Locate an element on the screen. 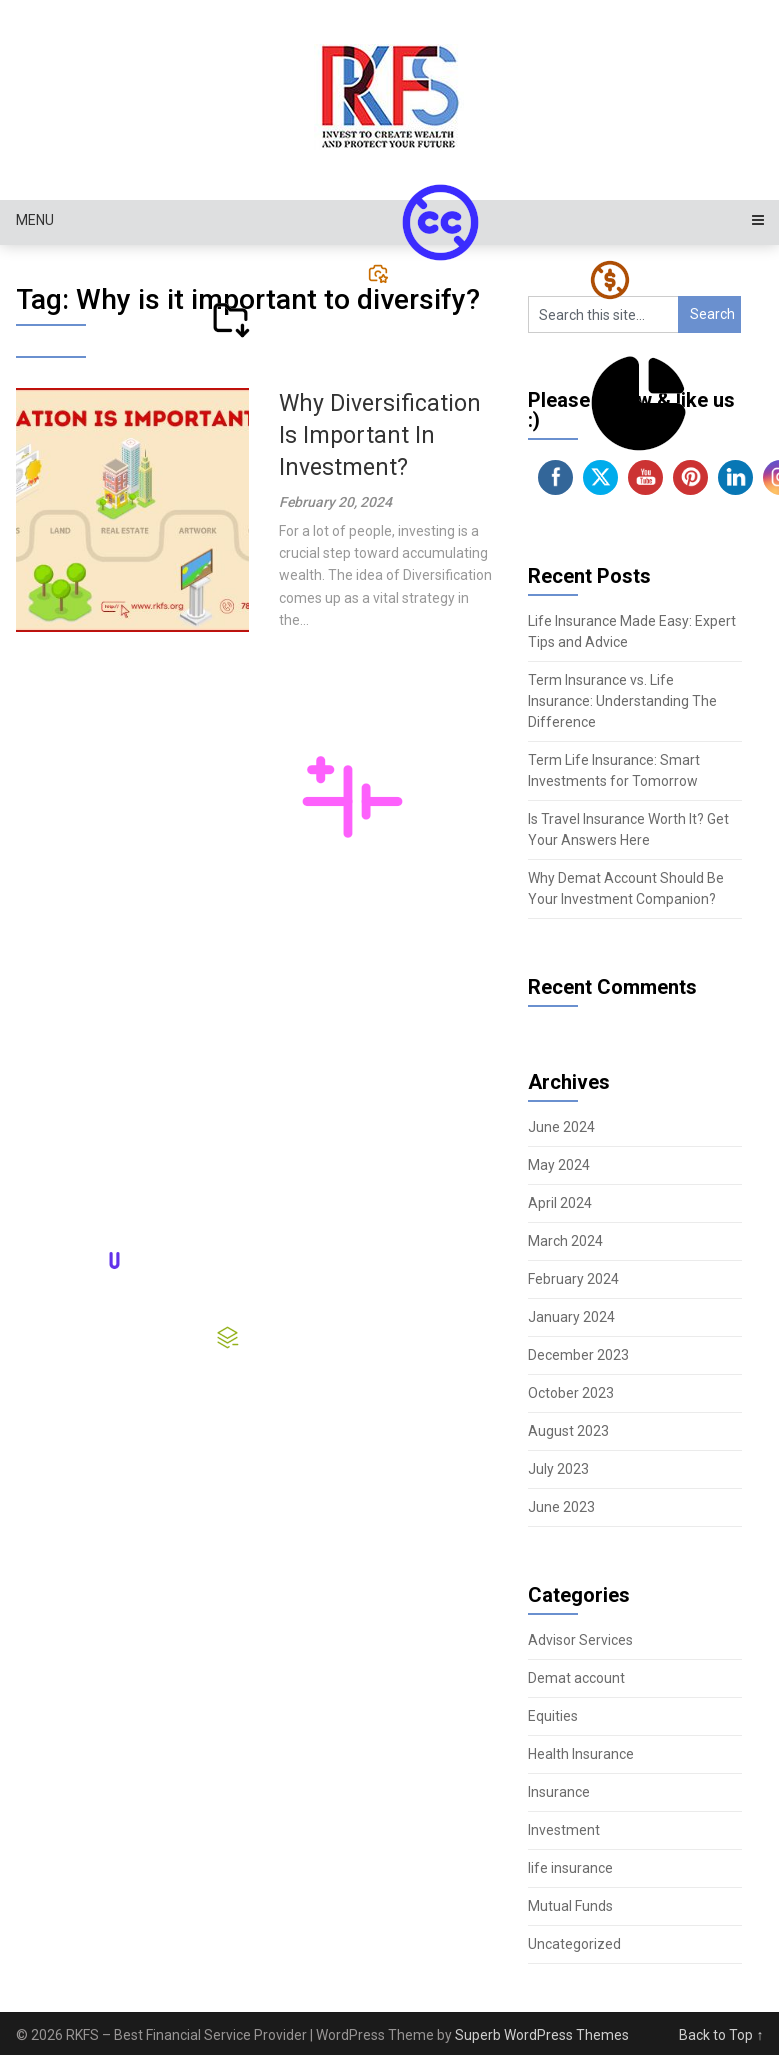 The image size is (779, 2055). indicates an item starting with the letter u is located at coordinates (114, 1260).